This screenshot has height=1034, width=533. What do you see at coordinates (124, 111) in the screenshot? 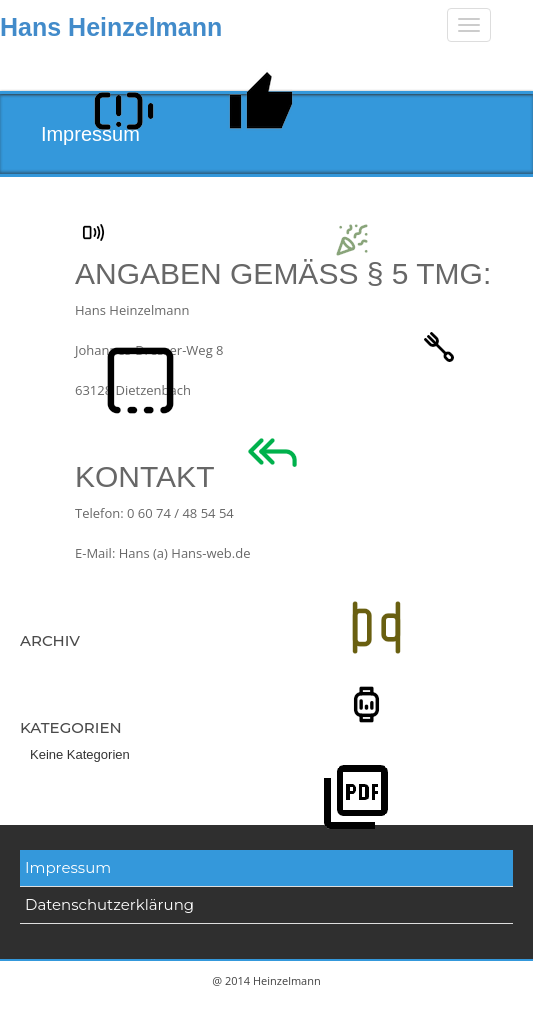
I see `indicates low battery warning` at bounding box center [124, 111].